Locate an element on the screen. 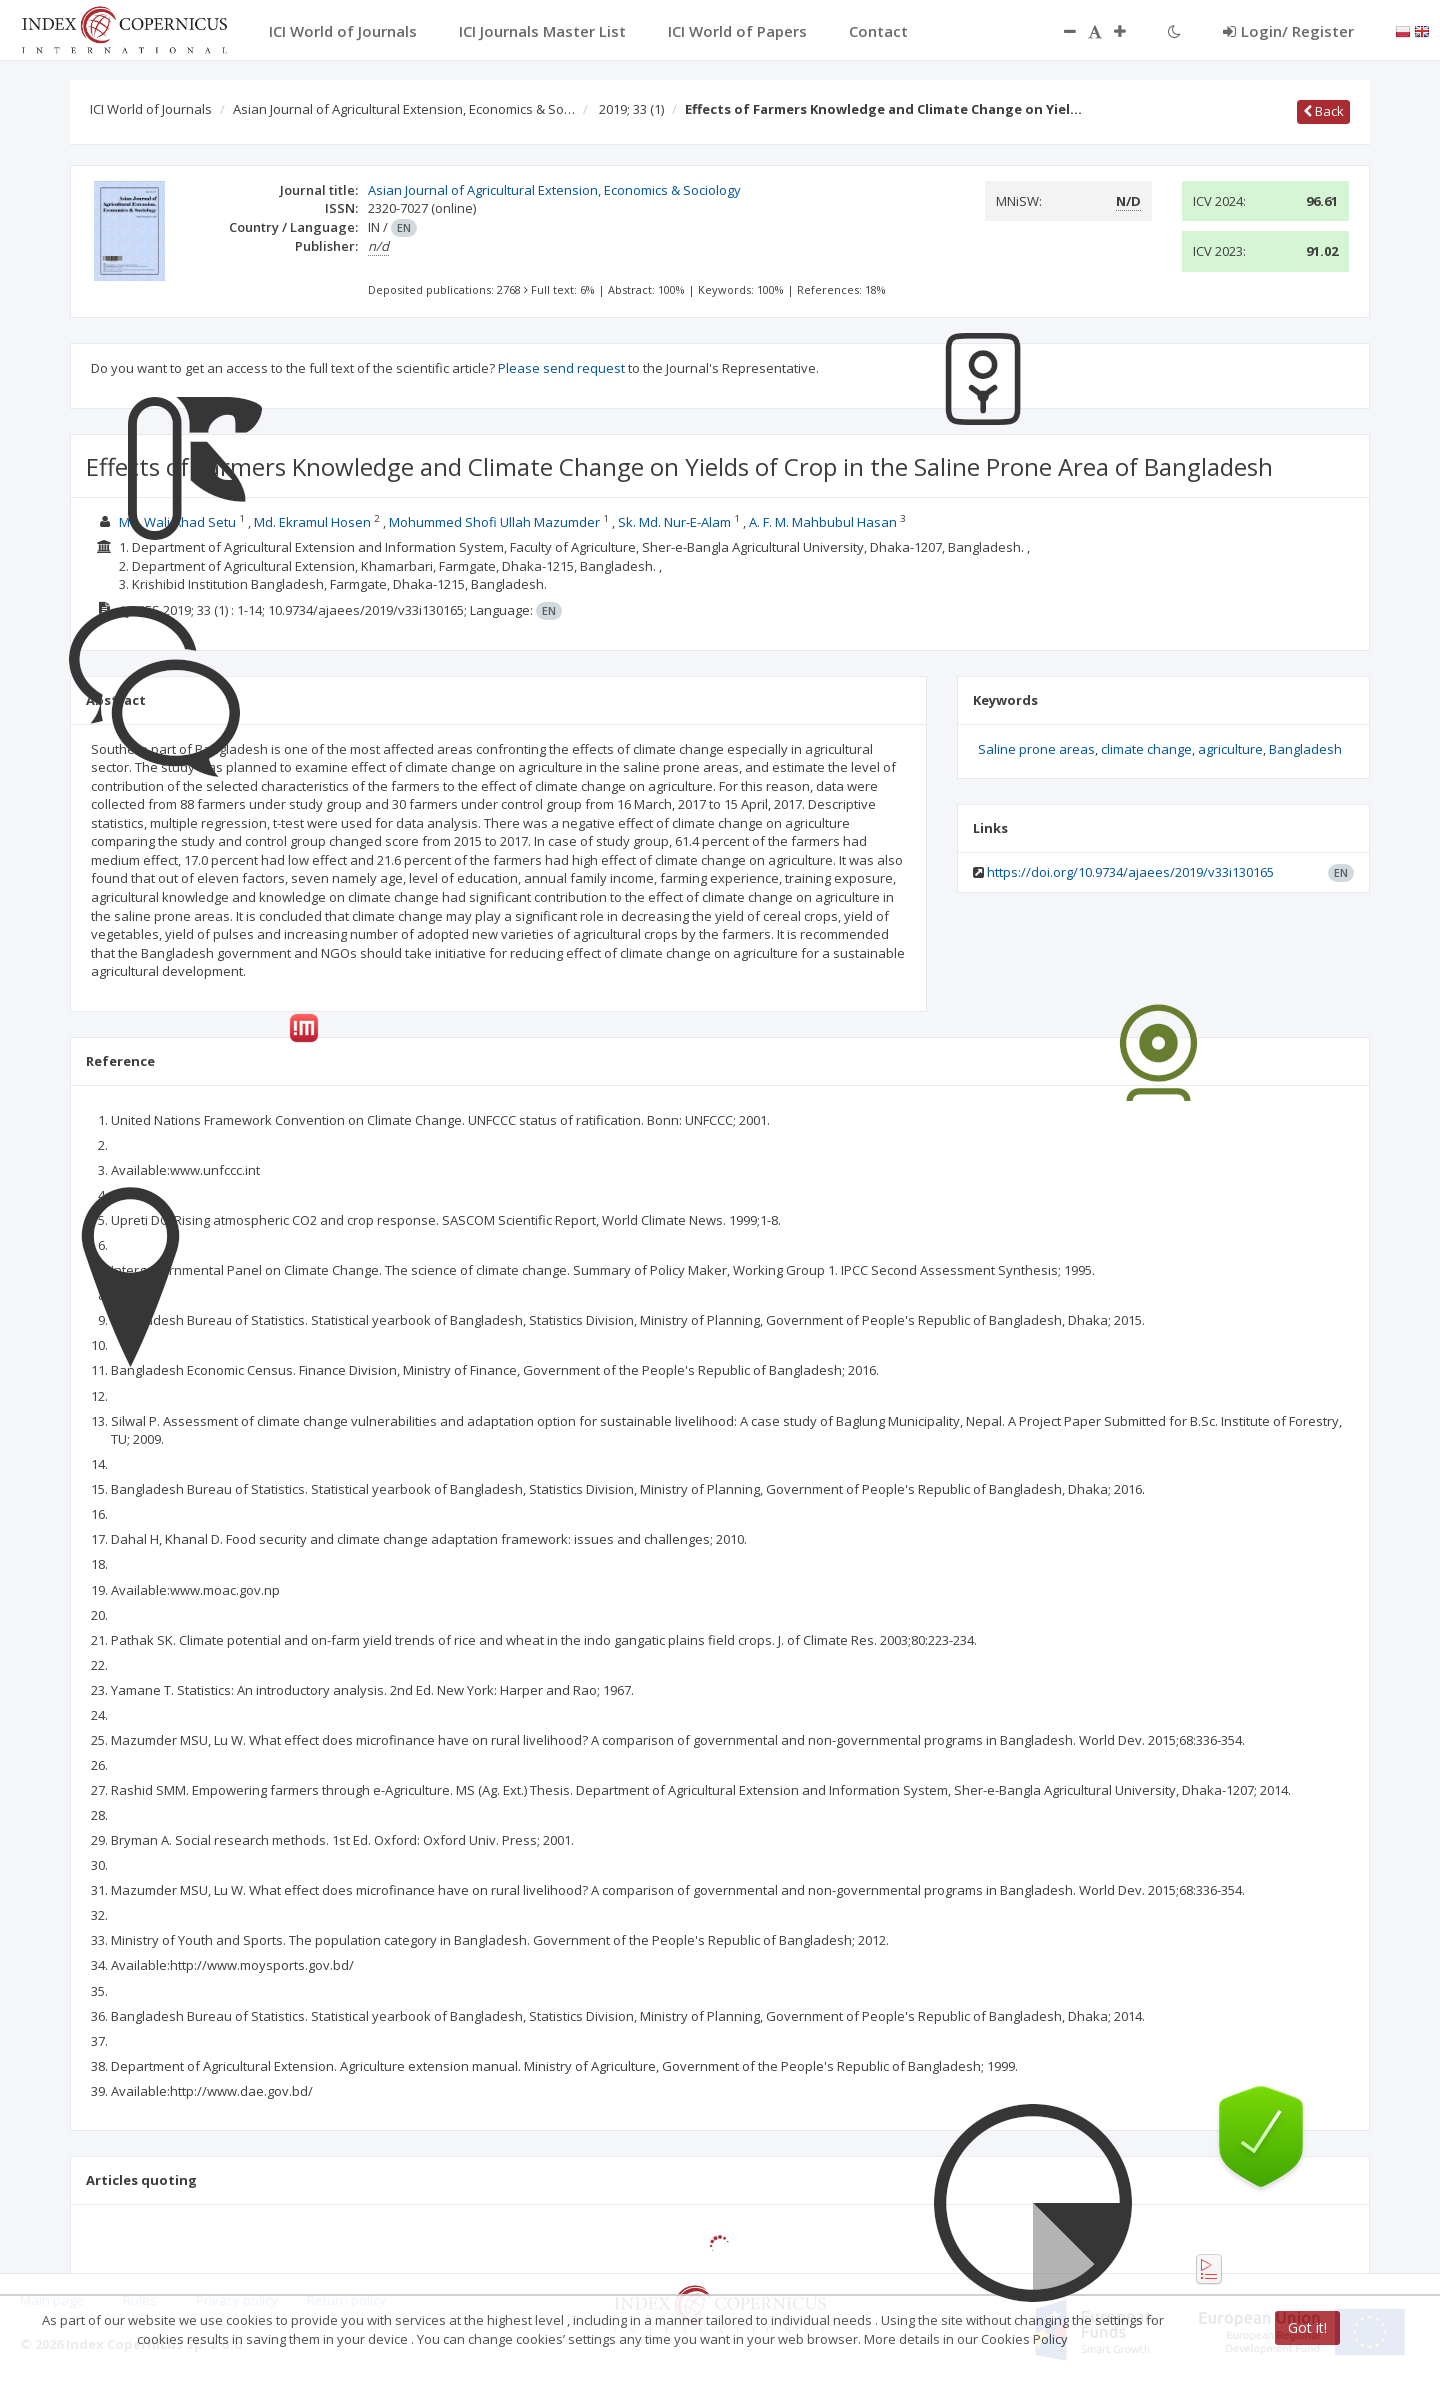 The width and height of the screenshot is (1440, 2386). audio playlist file is located at coordinates (1209, 2269).